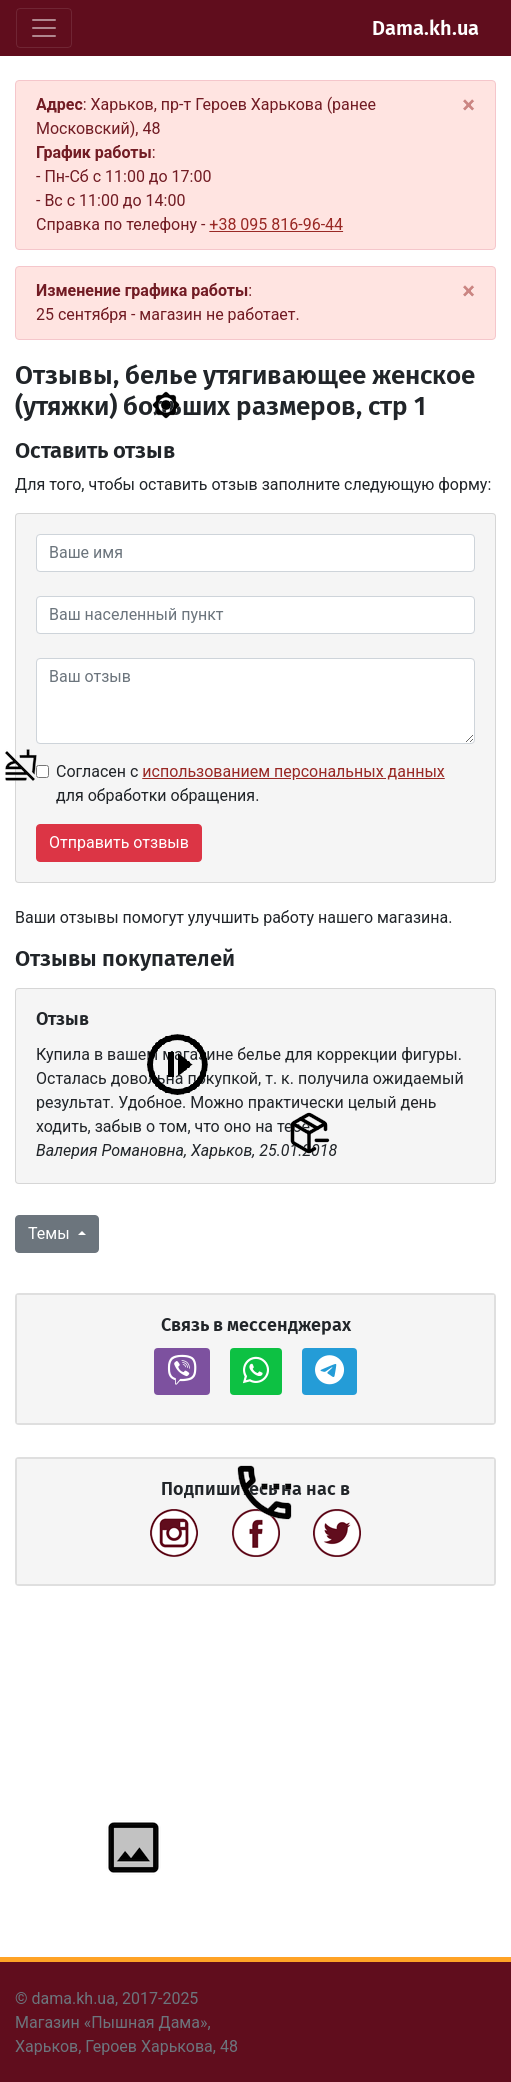 This screenshot has width=511, height=2082. What do you see at coordinates (309, 1133) in the screenshot?
I see `remove item from package or shipment` at bounding box center [309, 1133].